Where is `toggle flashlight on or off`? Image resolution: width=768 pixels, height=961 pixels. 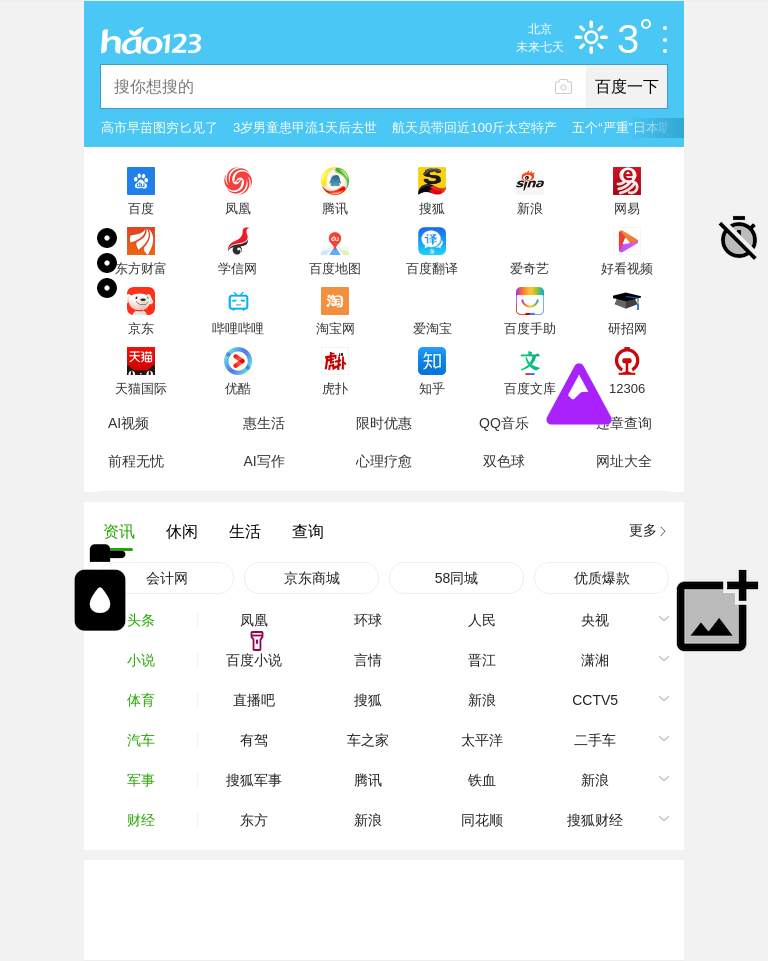
toggle flashlight on or off is located at coordinates (257, 641).